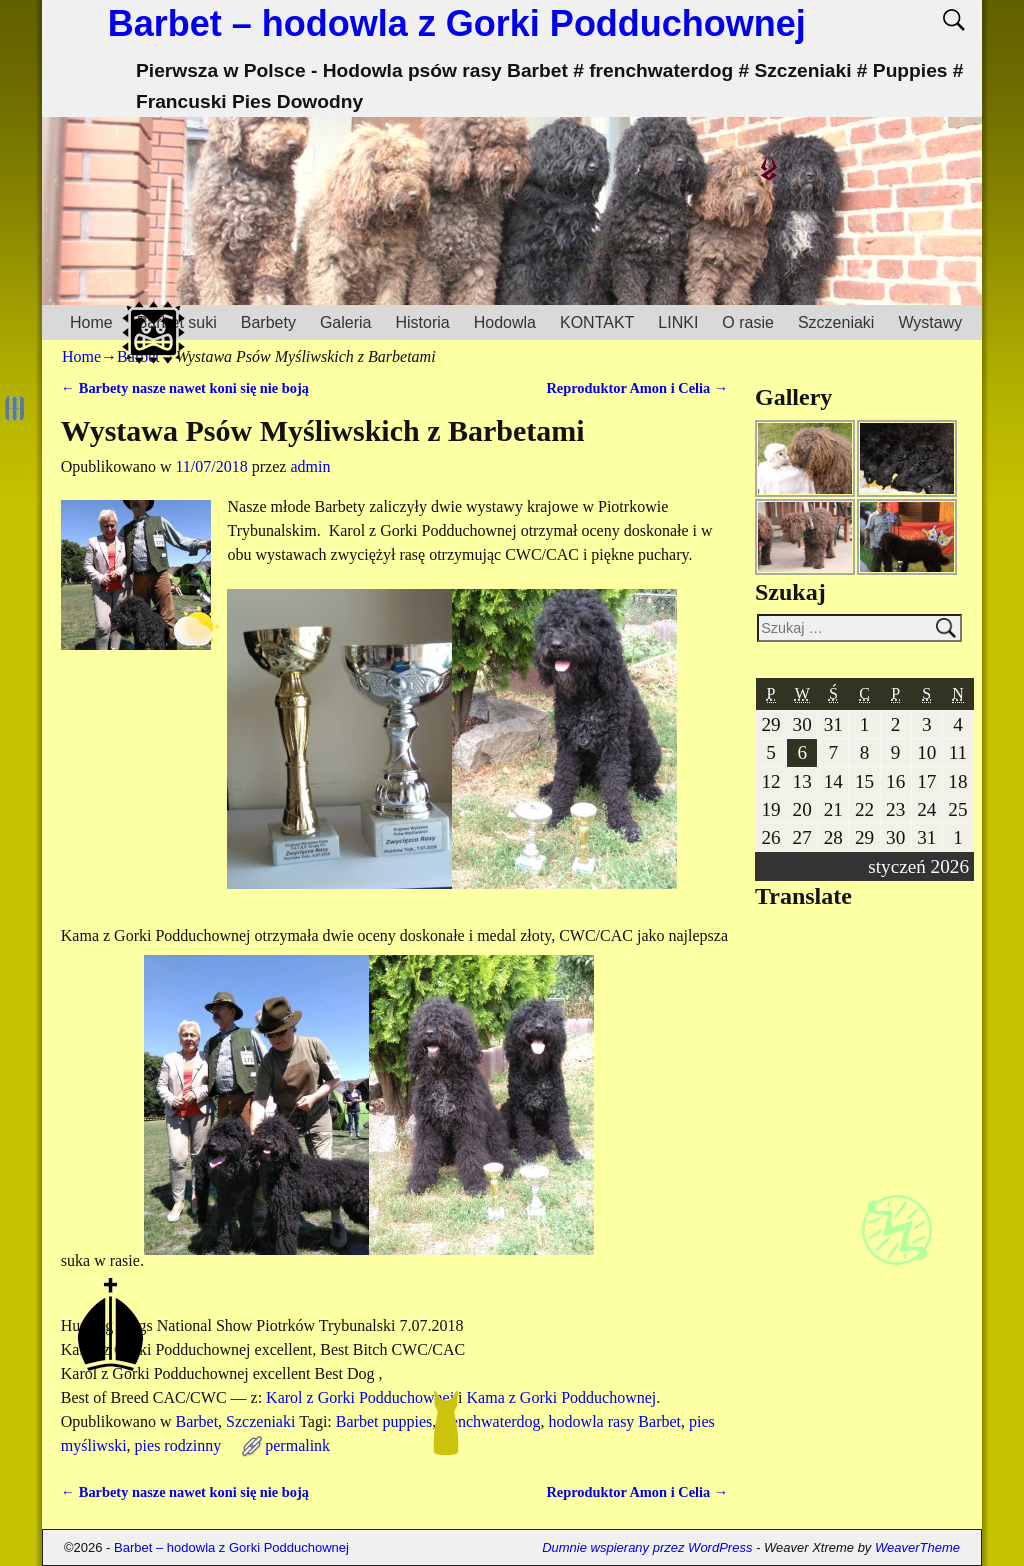 The width and height of the screenshot is (1024, 1566). Describe the element at coordinates (153, 332) in the screenshot. I see `thwomp enemy character from super mario games` at that location.